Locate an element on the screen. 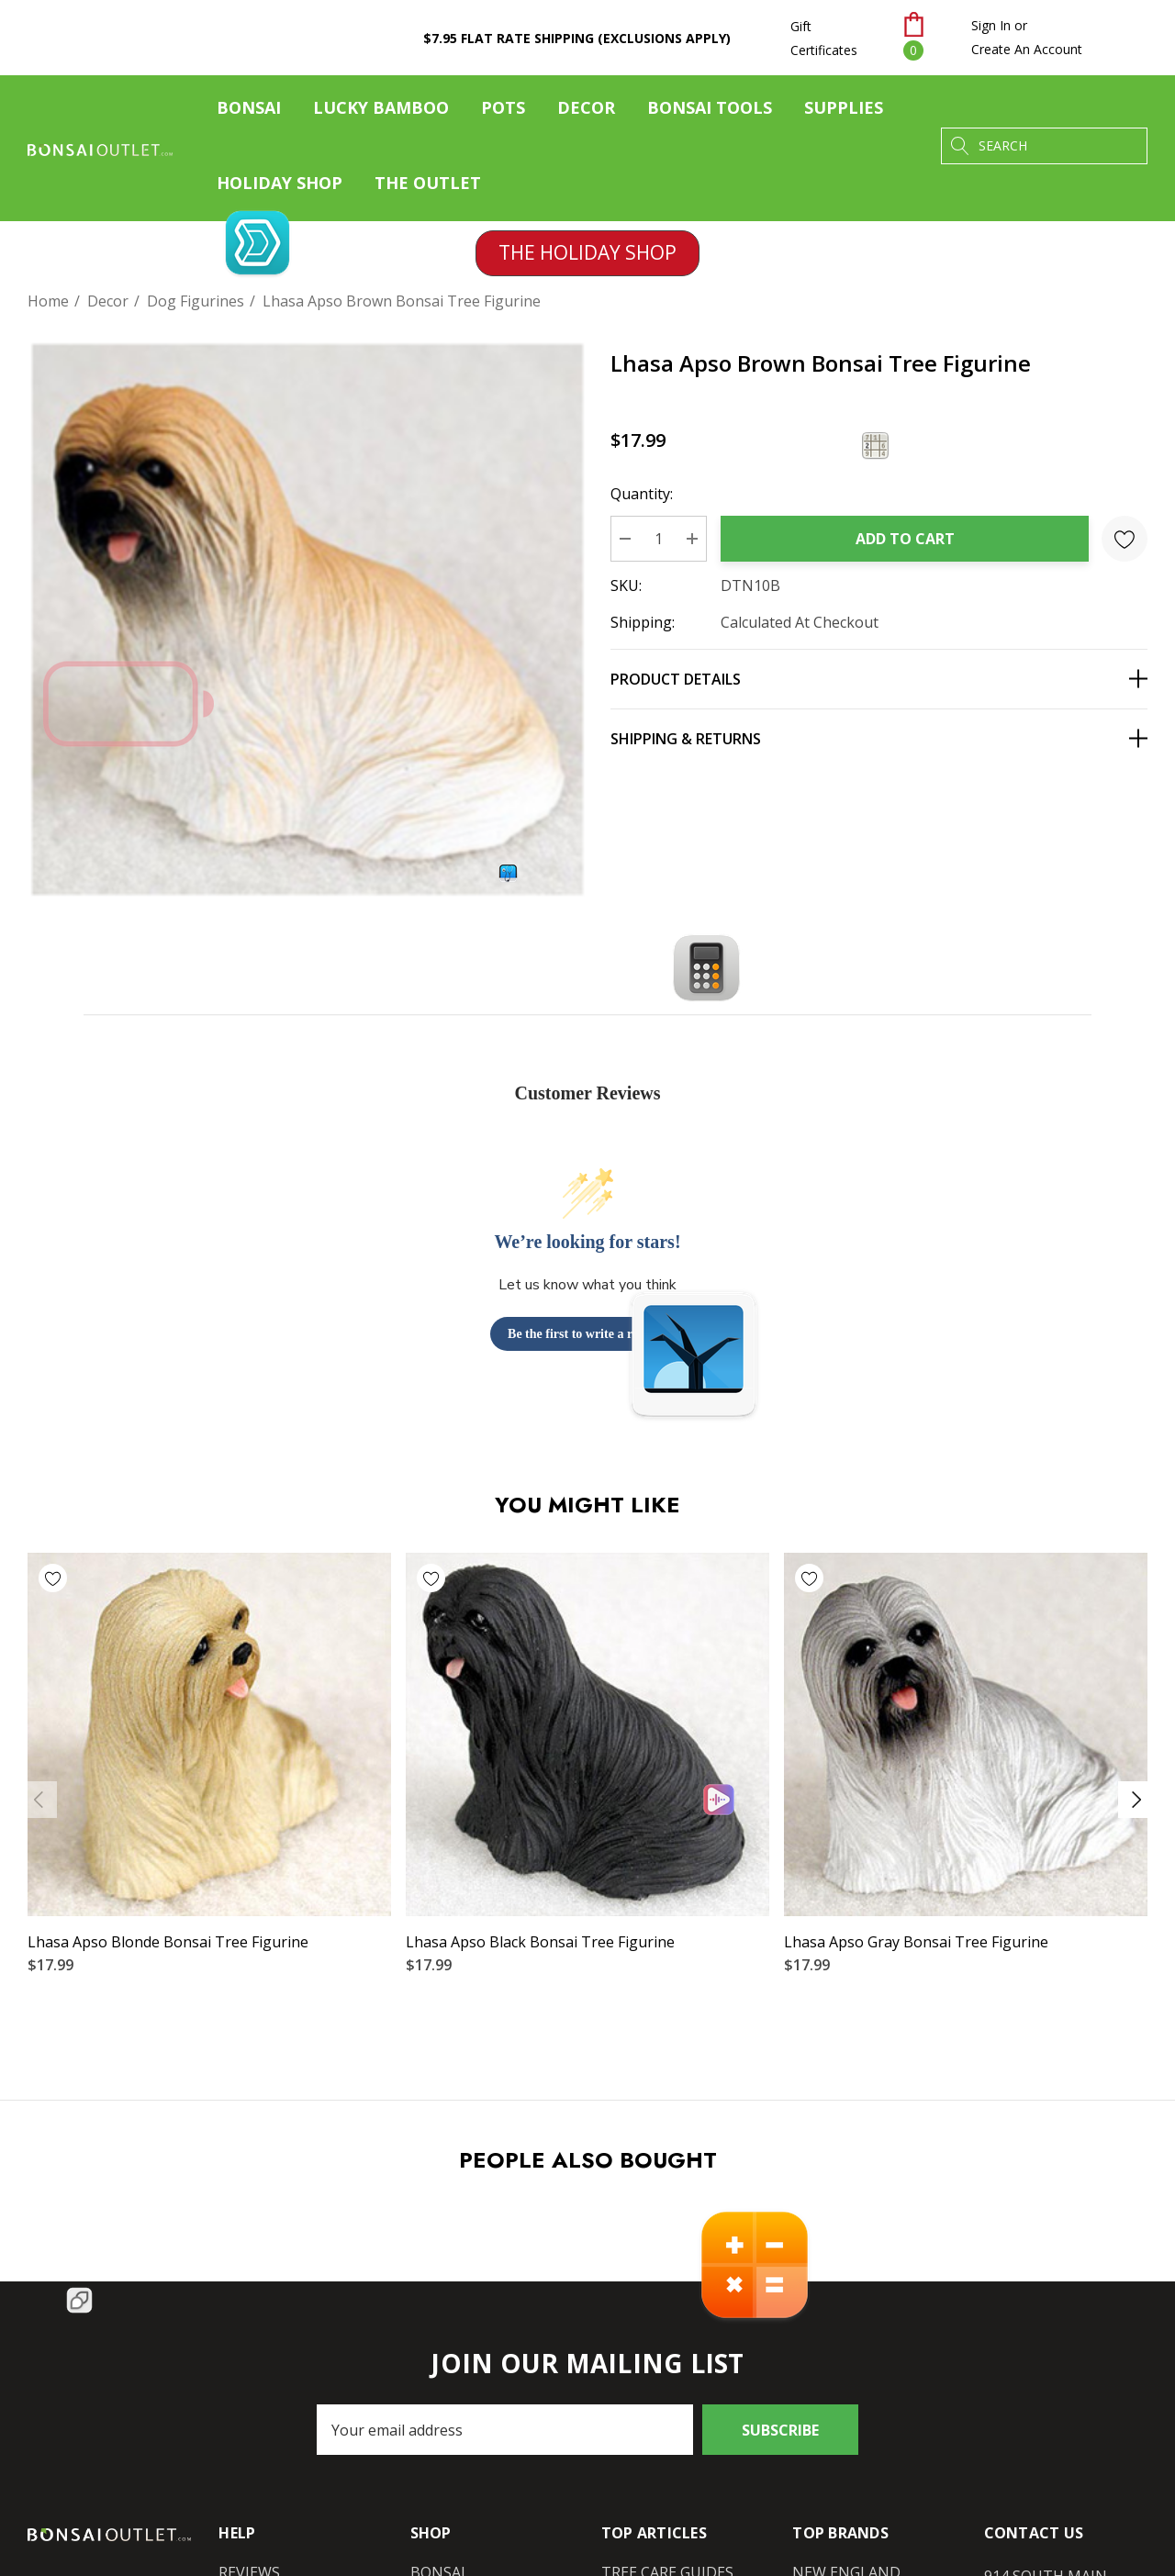 Image resolution: width=1175 pixels, height=2576 pixels. open shotwell photo manager is located at coordinates (693, 1355).